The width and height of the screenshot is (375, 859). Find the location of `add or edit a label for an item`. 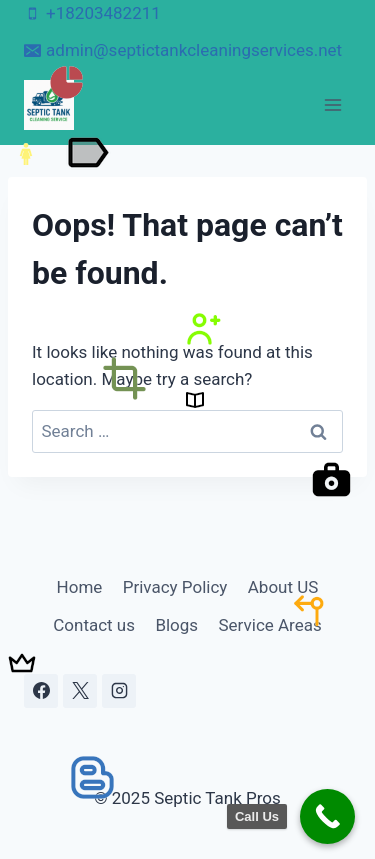

add or edit a label for an item is located at coordinates (87, 152).